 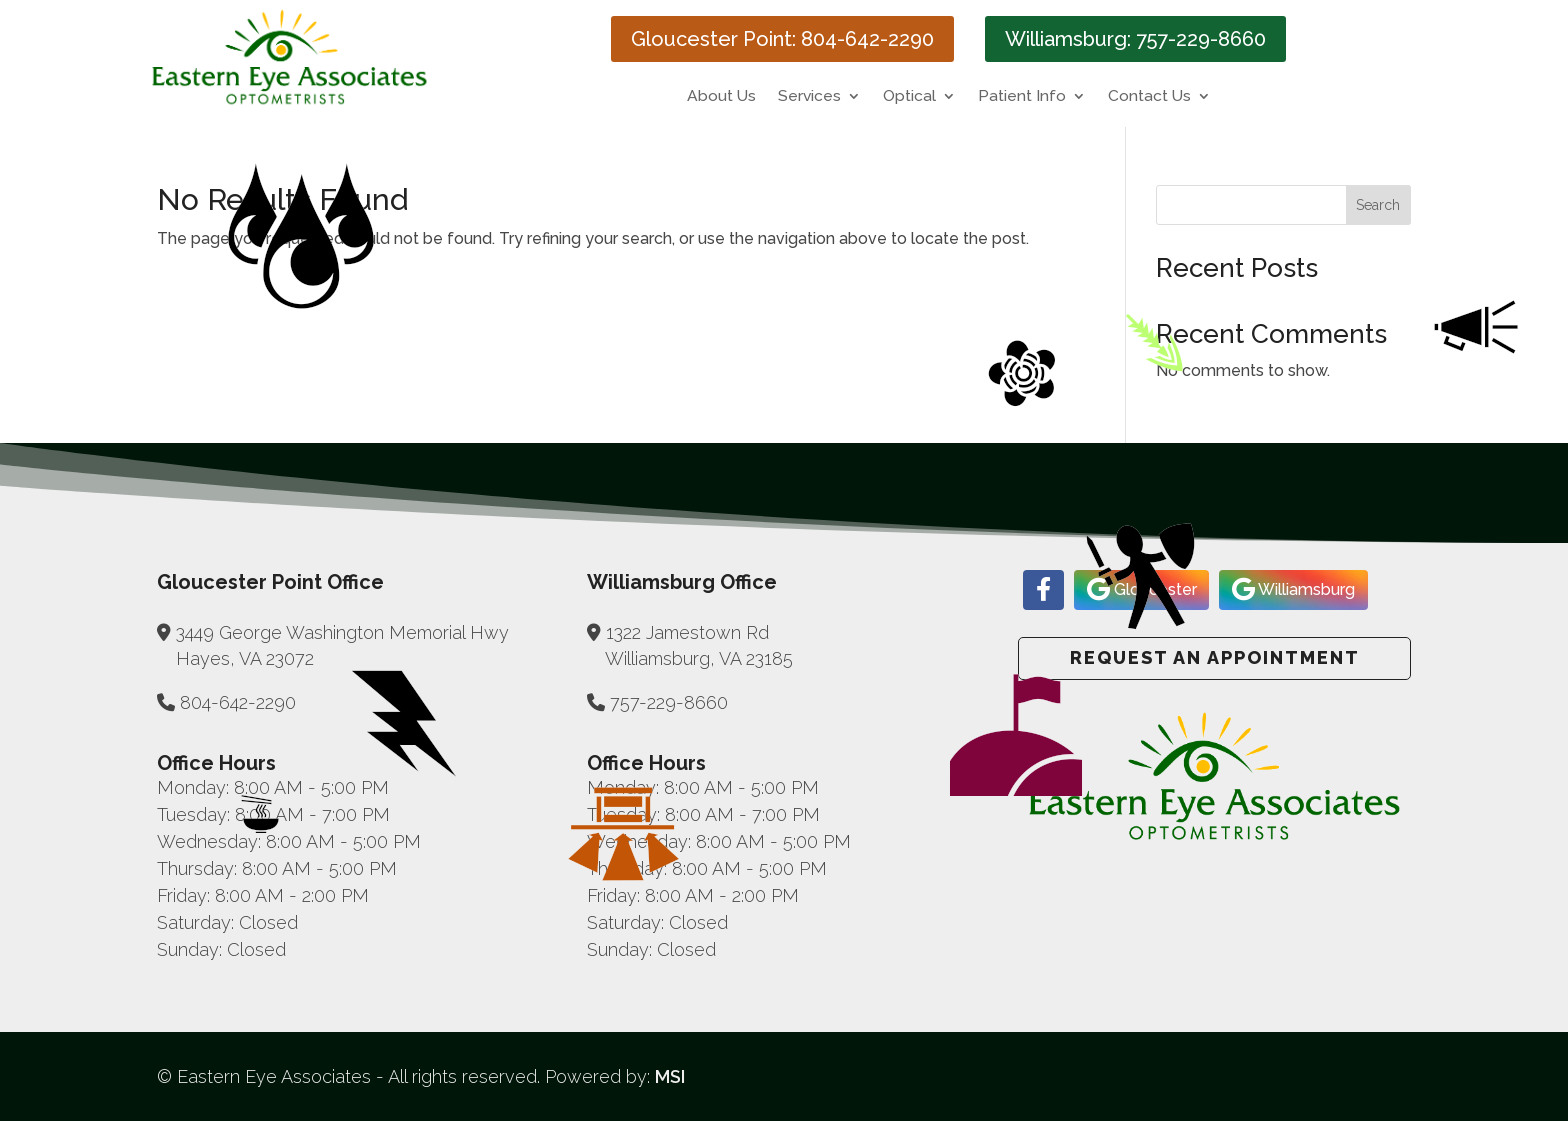 What do you see at coordinates (623, 827) in the screenshot?
I see `launch an assault on enemy fortification` at bounding box center [623, 827].